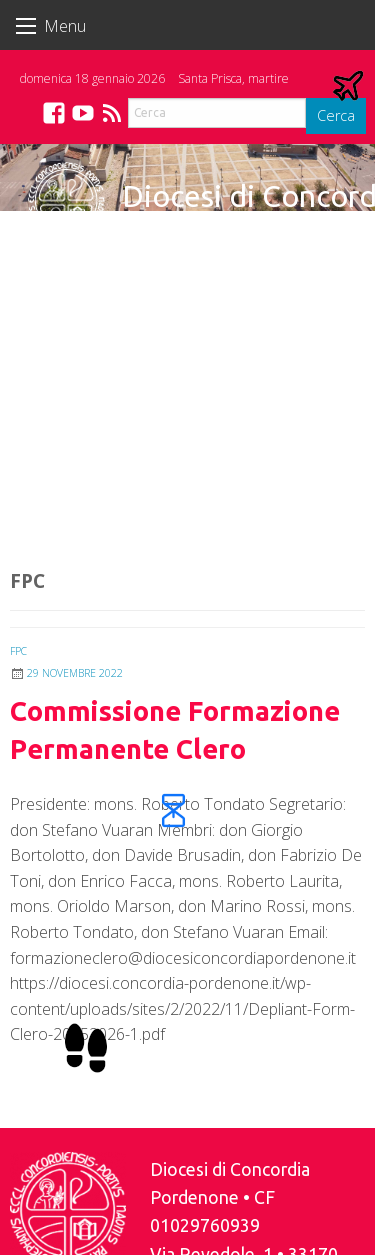 The height and width of the screenshot is (1255, 375). What do you see at coordinates (86, 1048) in the screenshot?
I see `view step tracking or walking activity` at bounding box center [86, 1048].